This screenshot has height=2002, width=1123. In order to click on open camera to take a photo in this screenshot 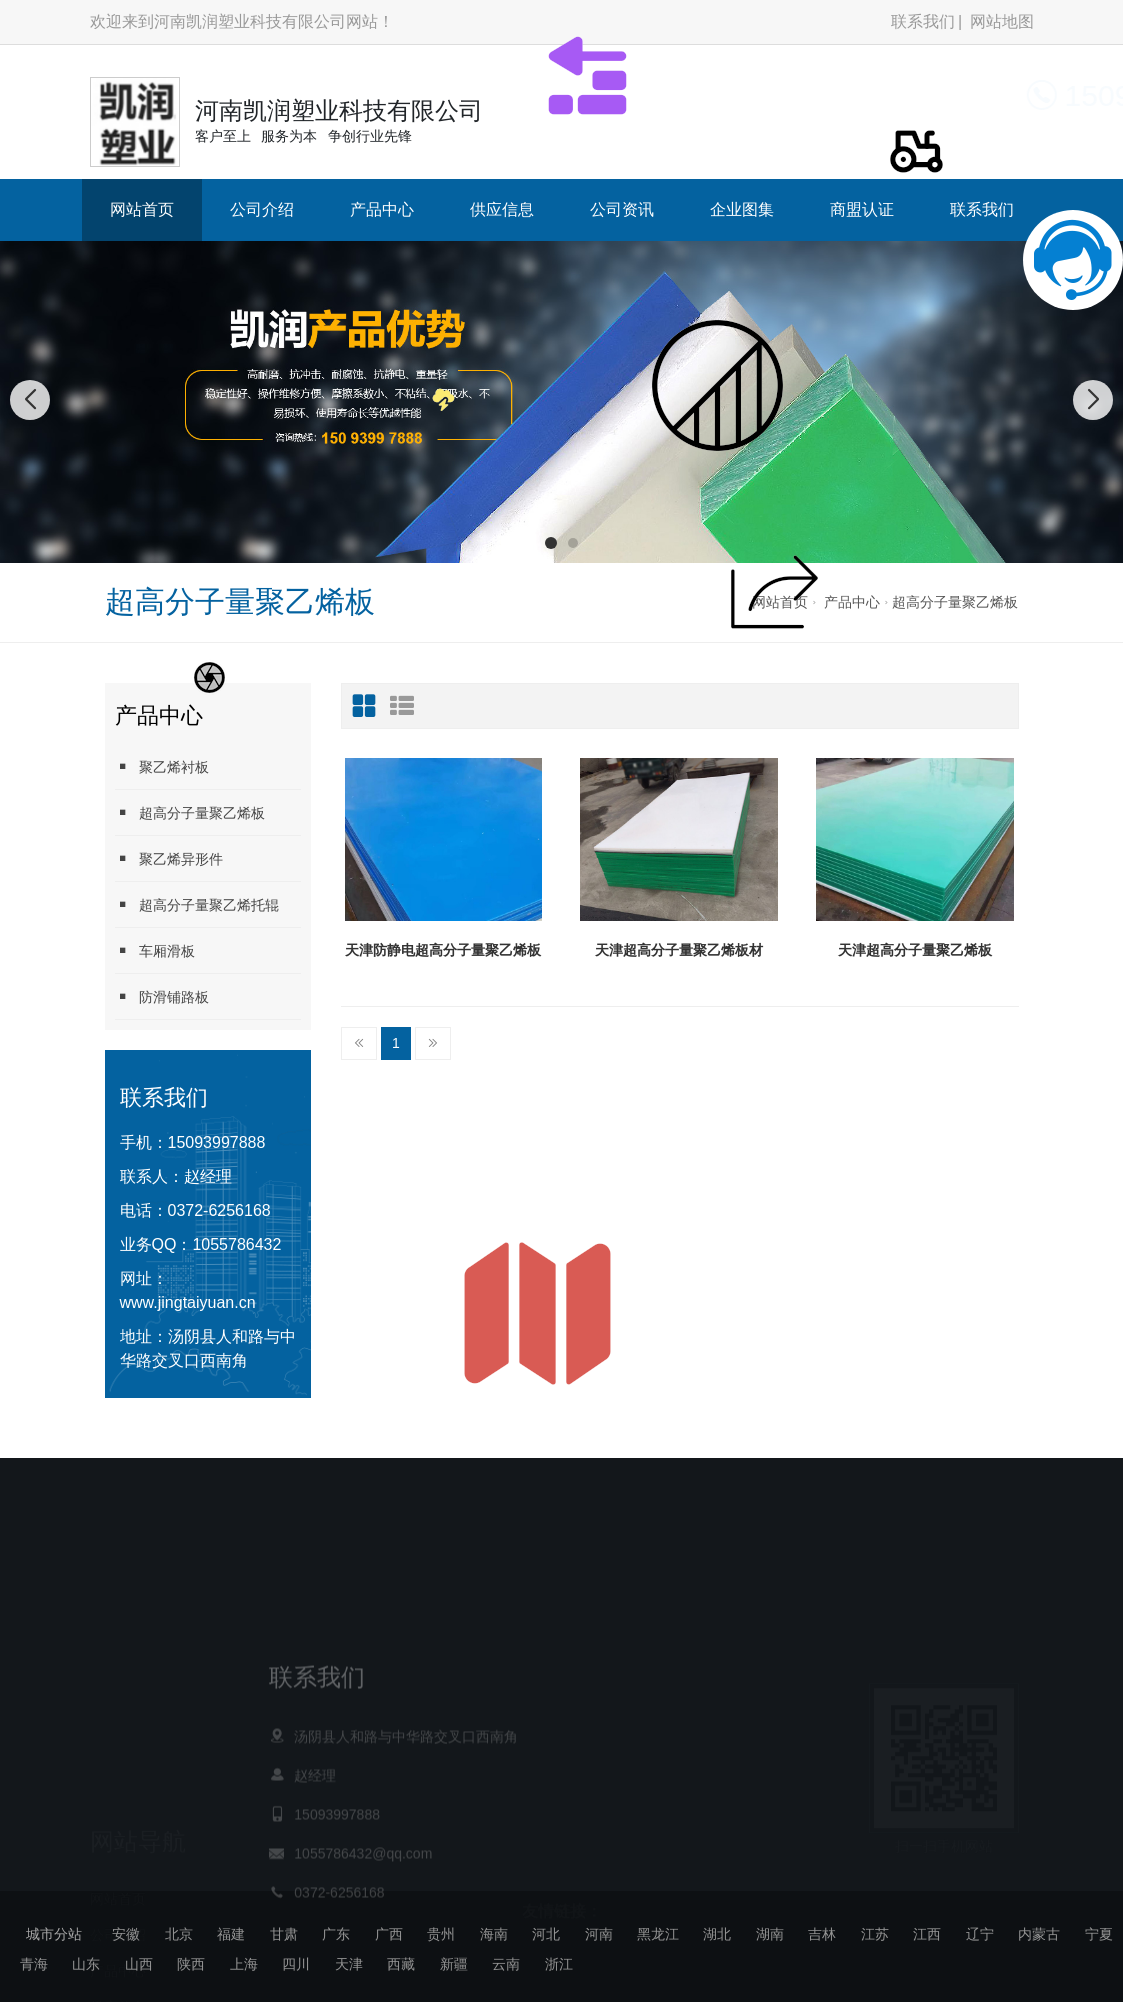, I will do `click(209, 677)`.